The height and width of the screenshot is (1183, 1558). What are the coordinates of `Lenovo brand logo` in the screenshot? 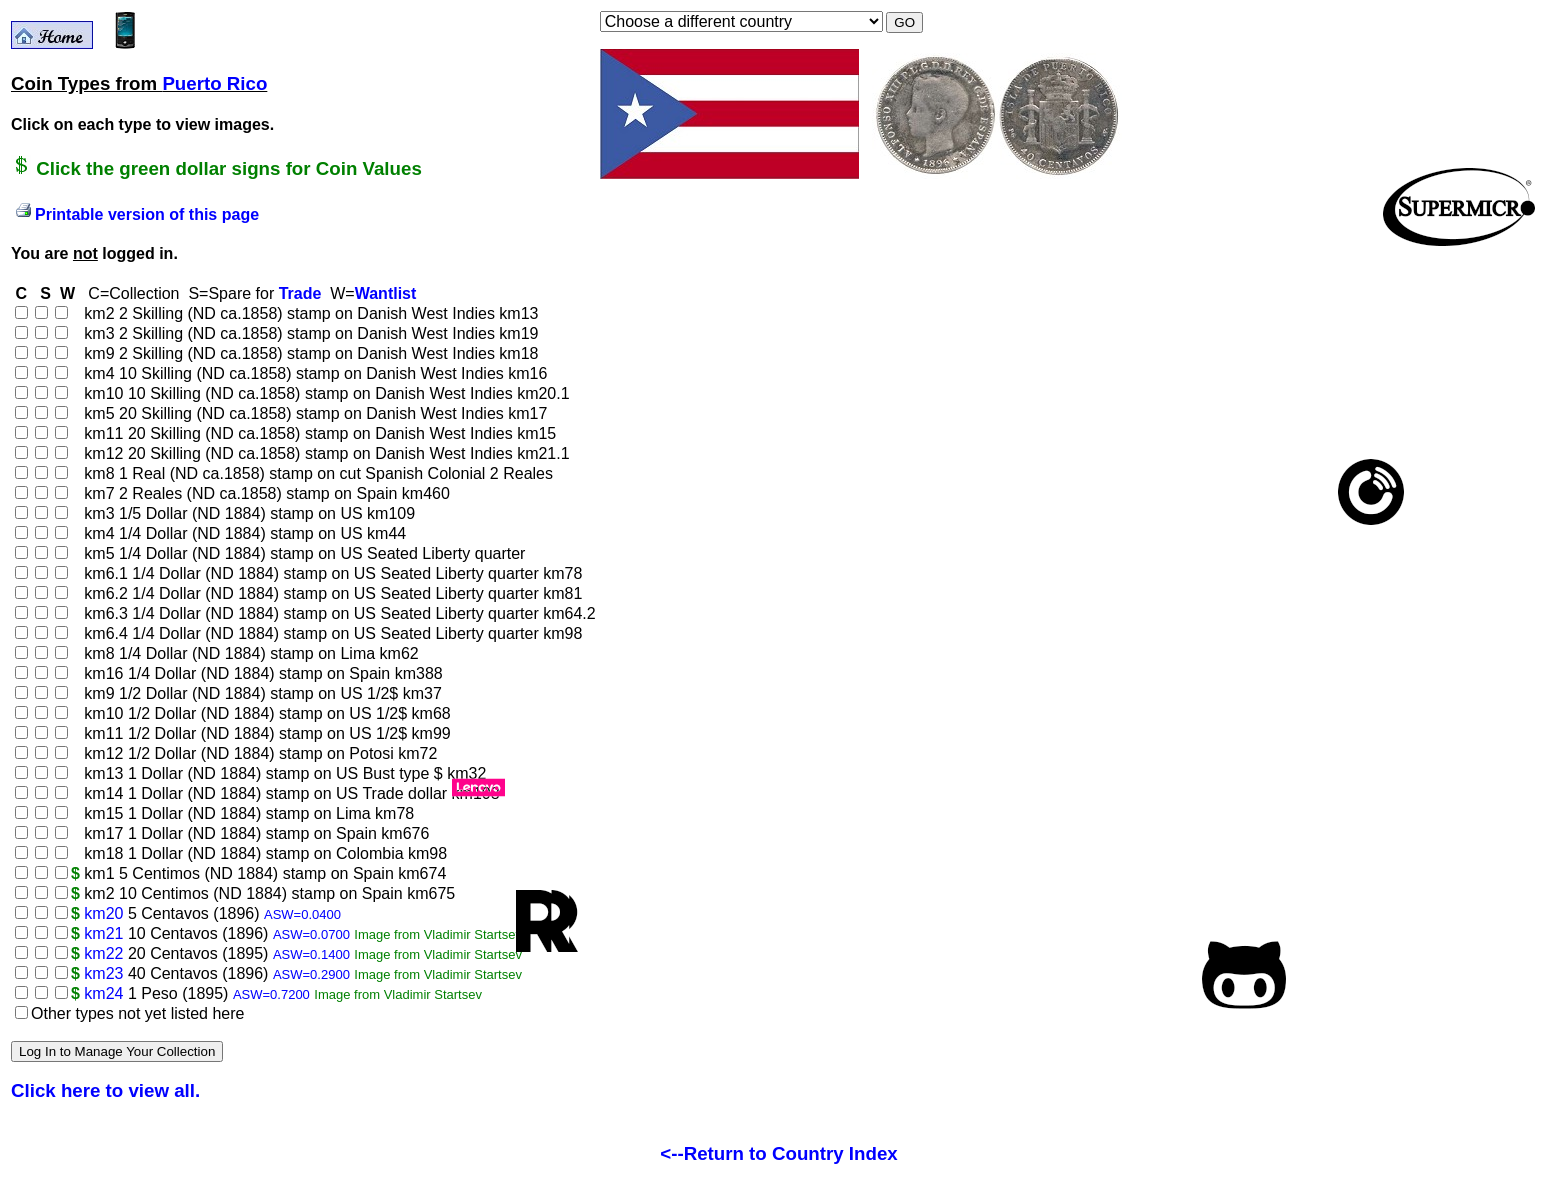 It's located at (478, 787).